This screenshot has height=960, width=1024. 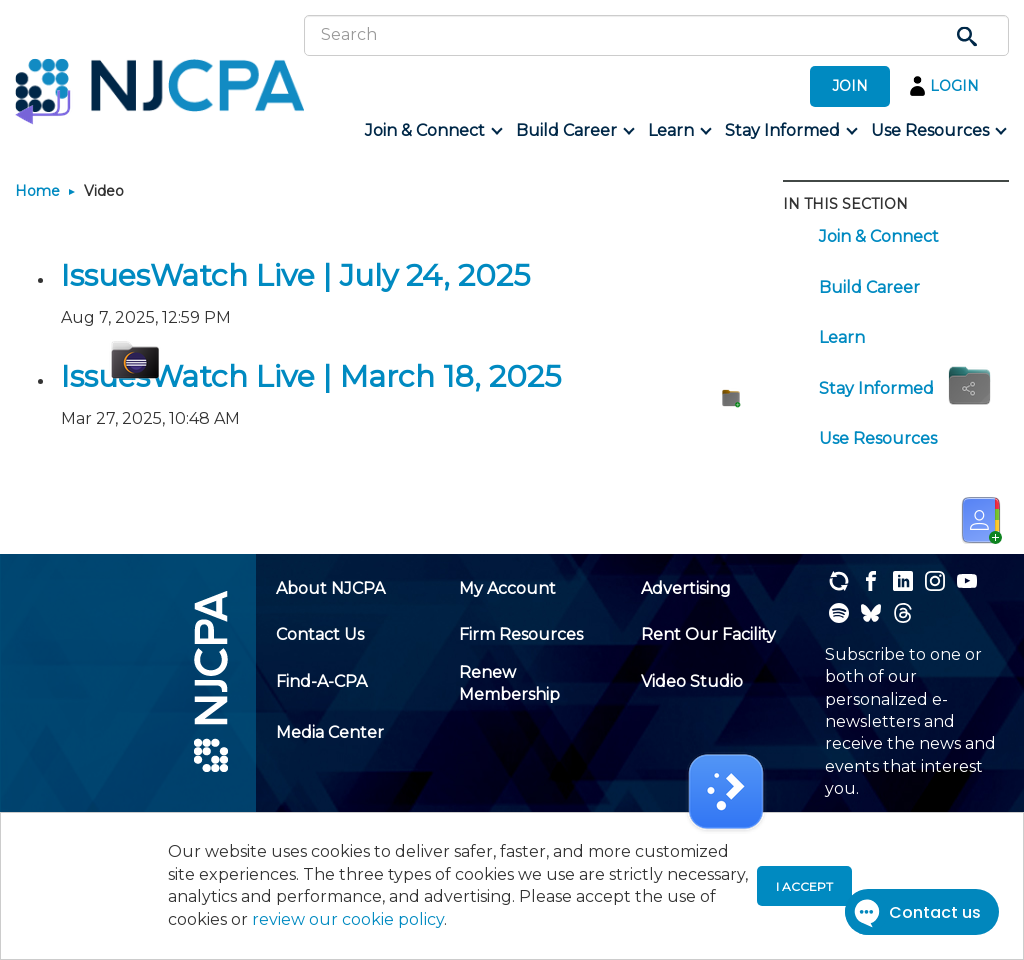 What do you see at coordinates (726, 793) in the screenshot?
I see `access plasma desktop settings` at bounding box center [726, 793].